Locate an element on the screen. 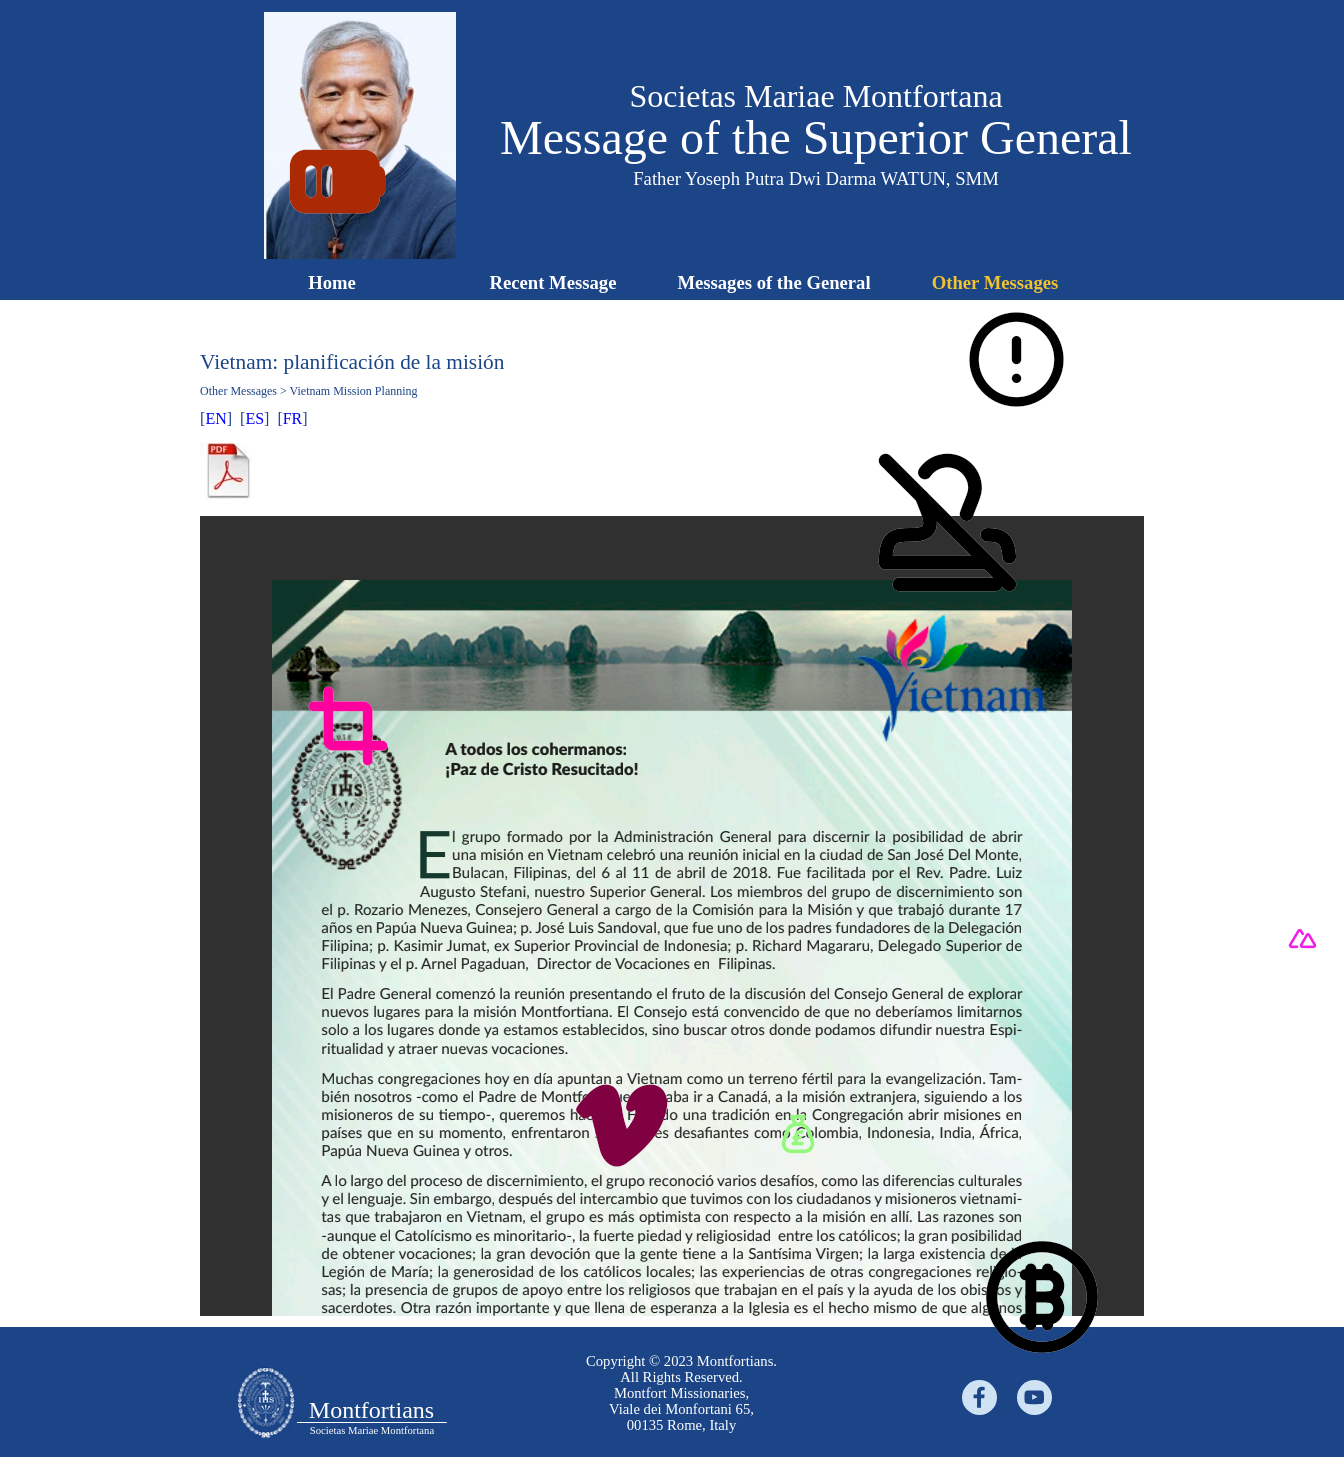  view bitcoin balance or wallet is located at coordinates (1042, 1297).